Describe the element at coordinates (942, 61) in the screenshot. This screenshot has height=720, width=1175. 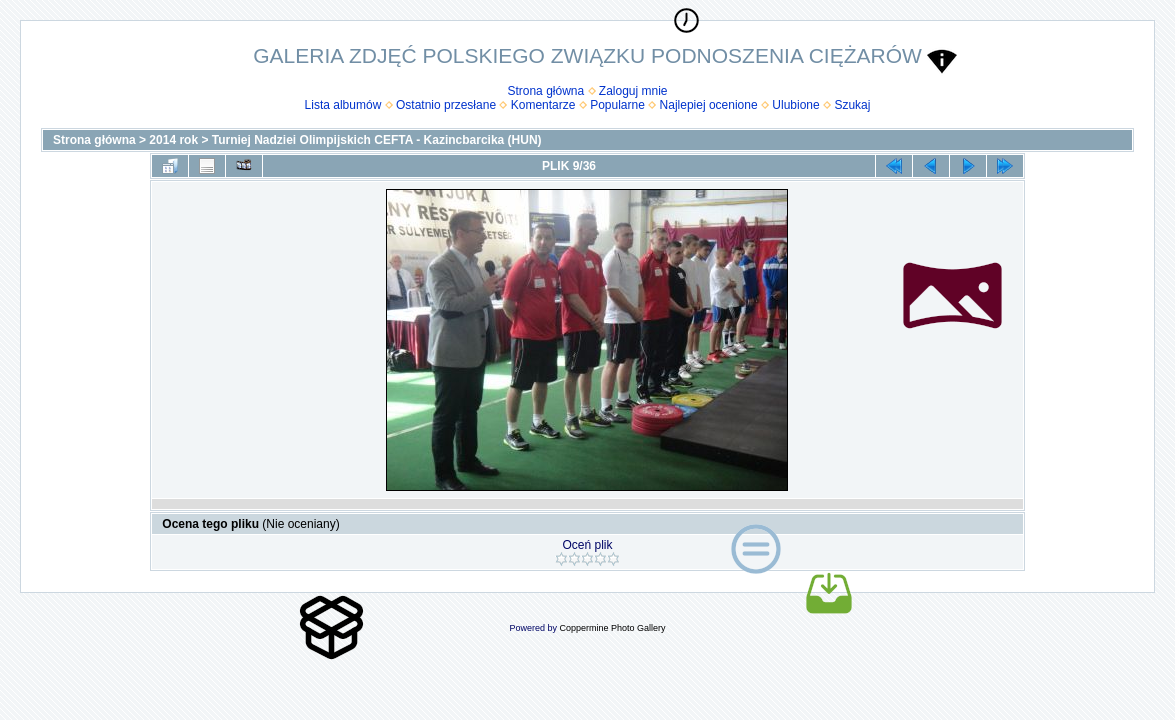
I see `view wifi network information` at that location.